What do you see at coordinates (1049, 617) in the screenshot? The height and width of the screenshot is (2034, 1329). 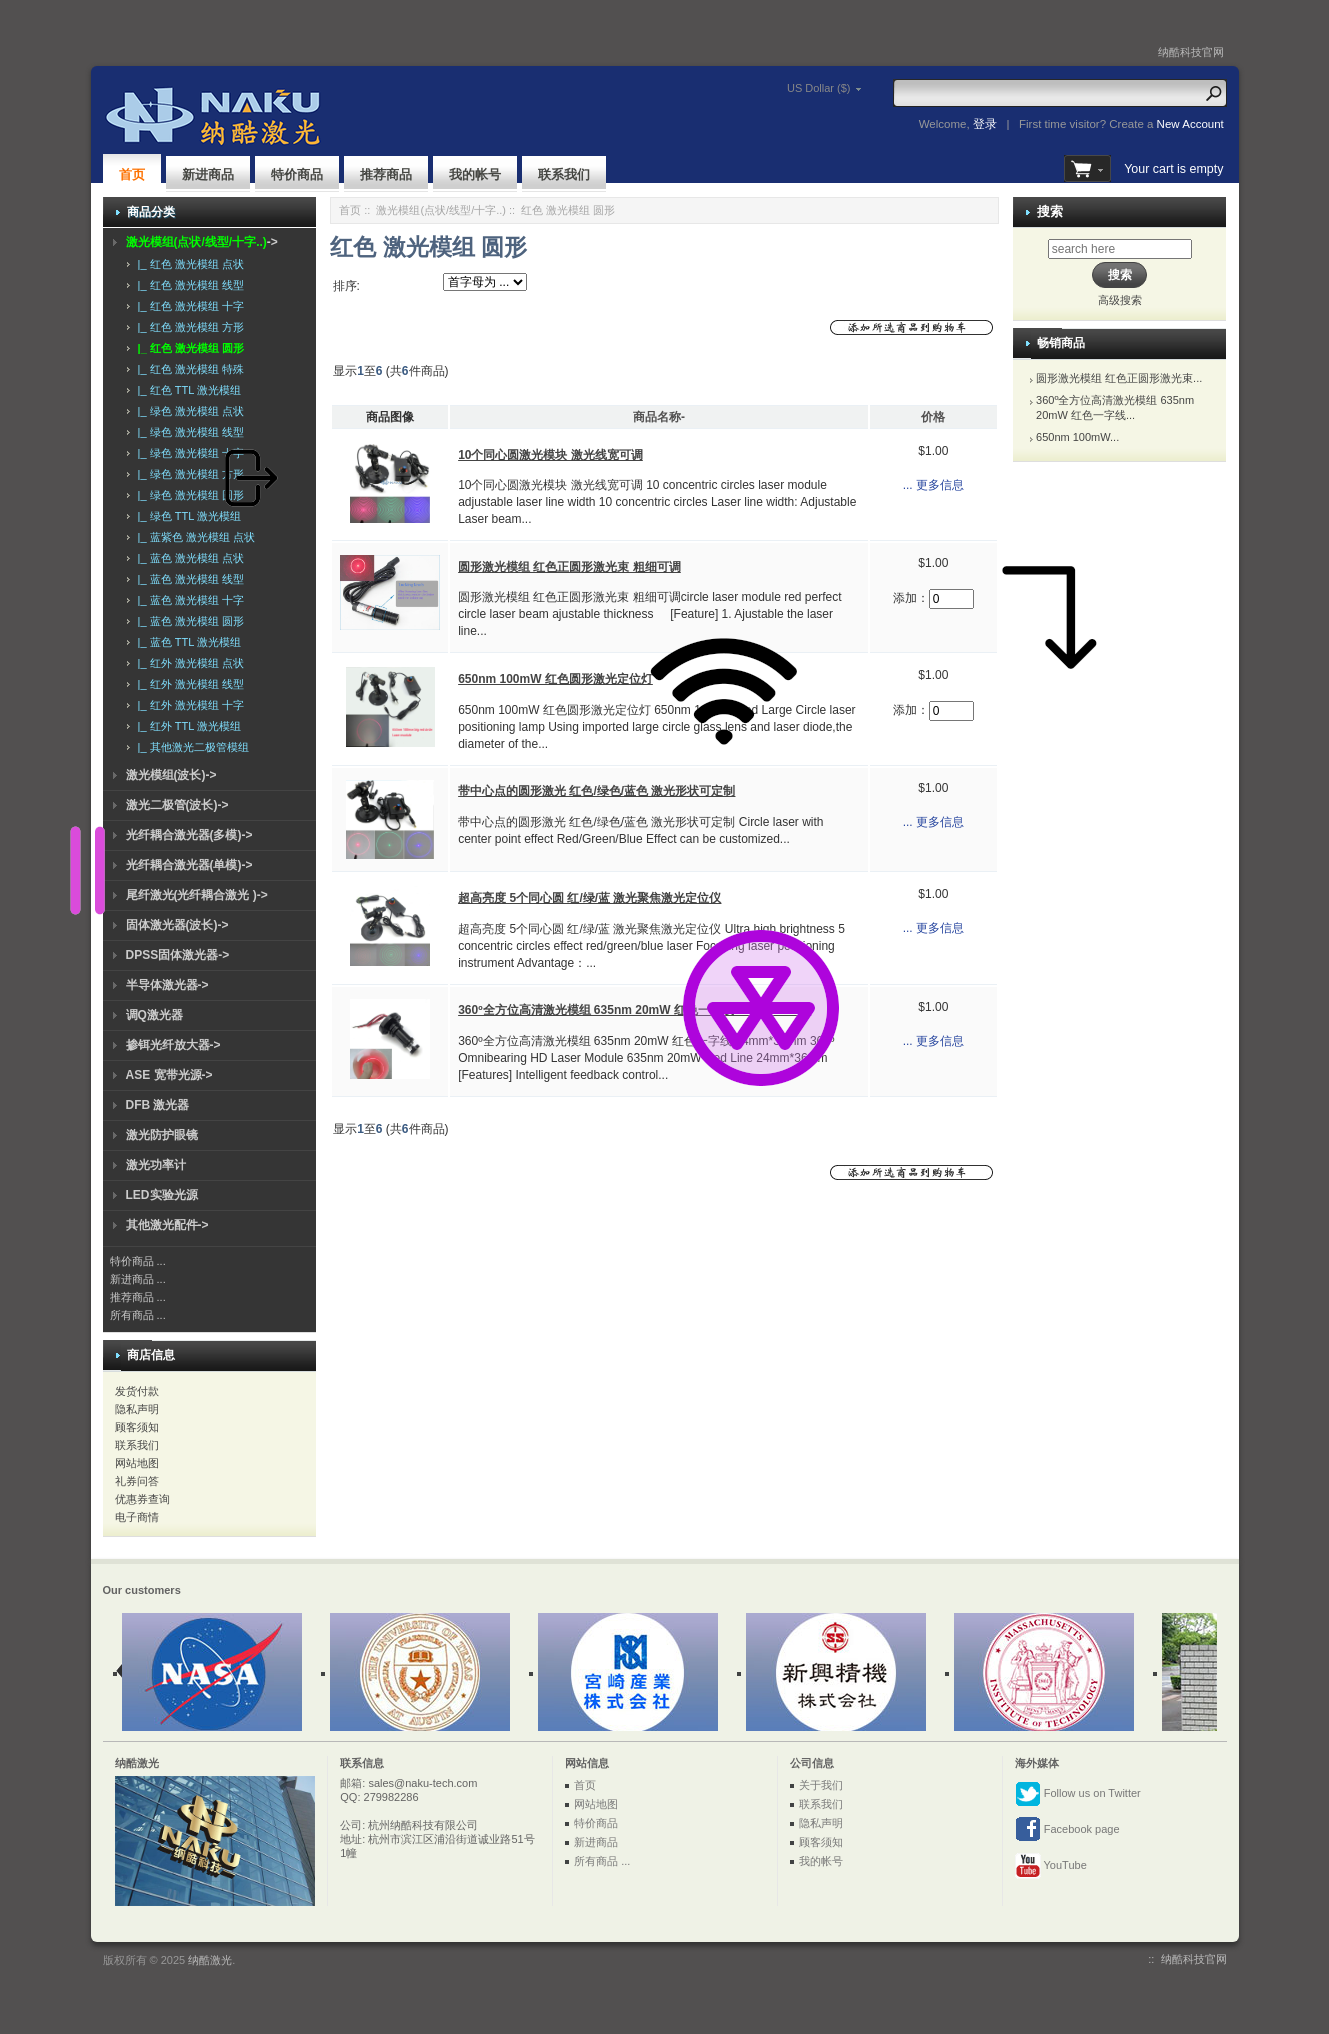 I see `navigate to the next line or section below` at bounding box center [1049, 617].